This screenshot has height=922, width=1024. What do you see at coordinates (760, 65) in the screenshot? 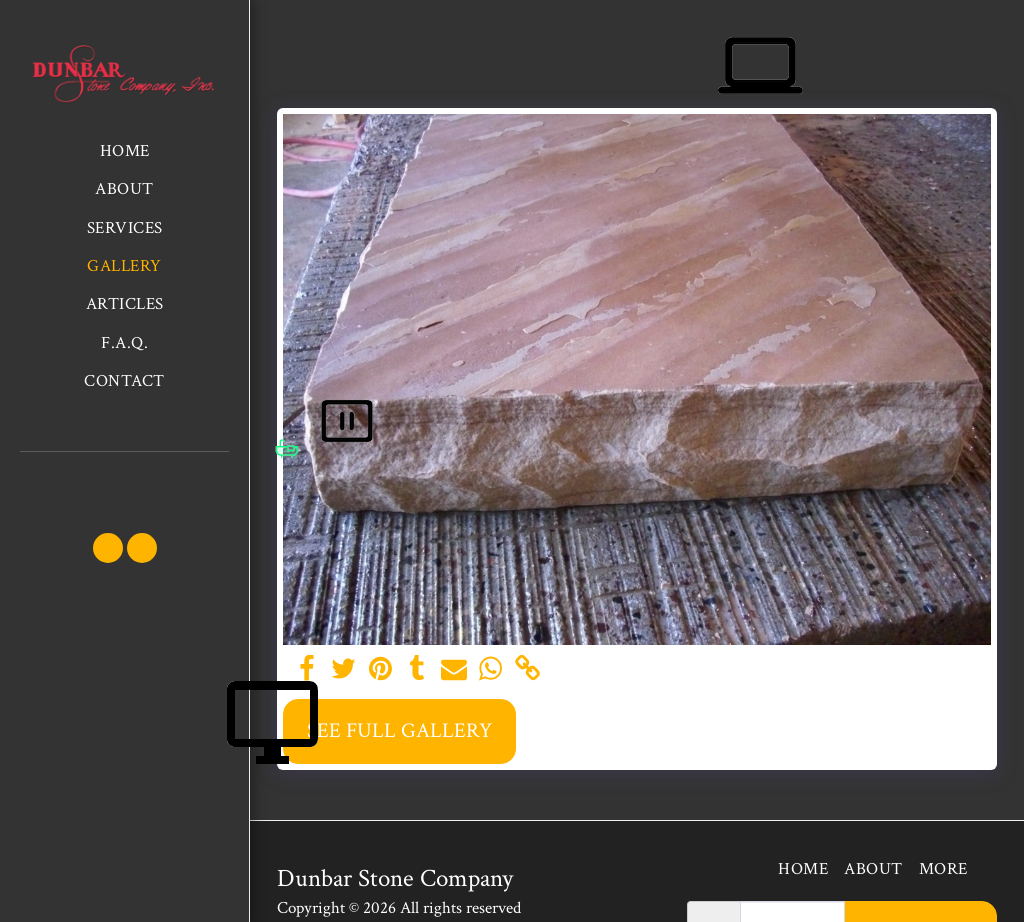
I see `access desktop or computer settings` at bounding box center [760, 65].